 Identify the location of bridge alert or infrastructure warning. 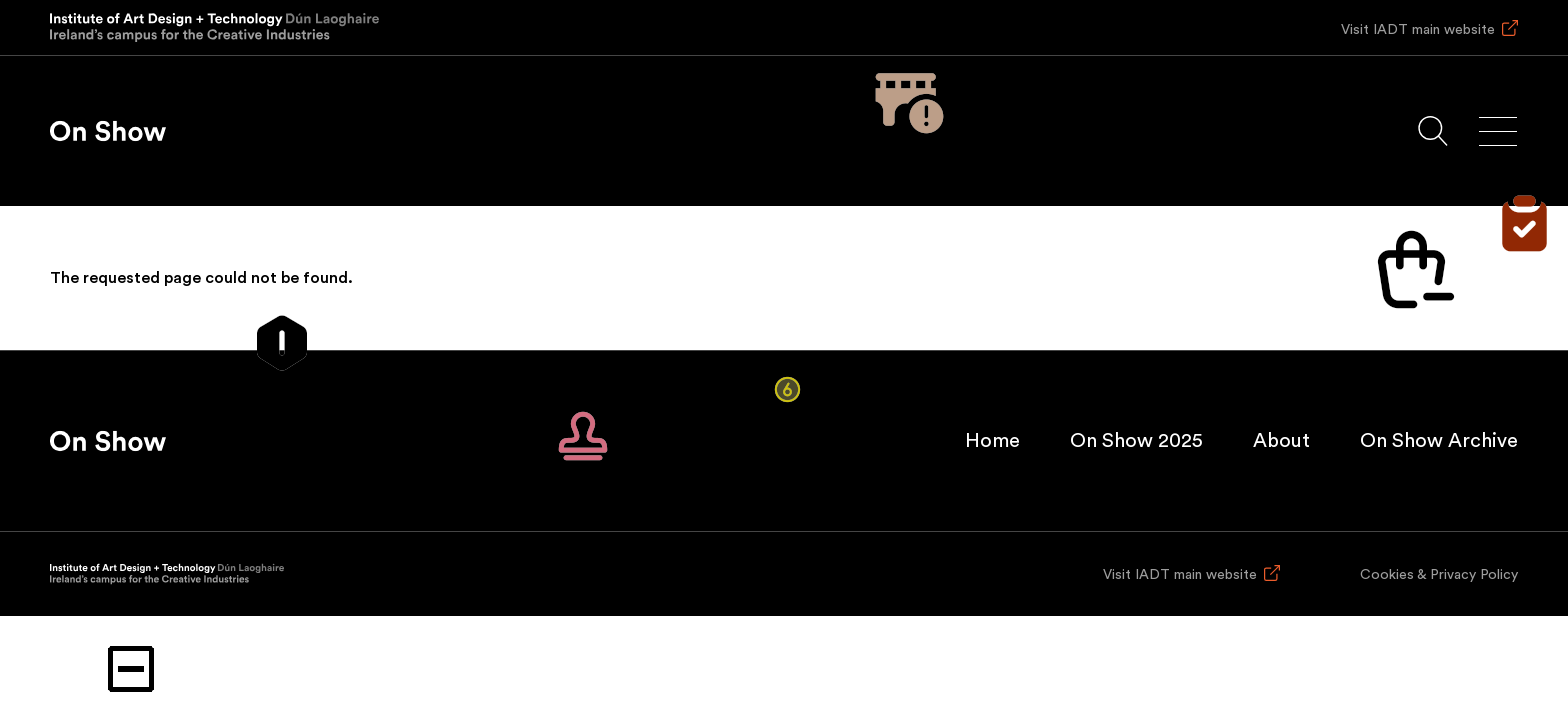
(909, 99).